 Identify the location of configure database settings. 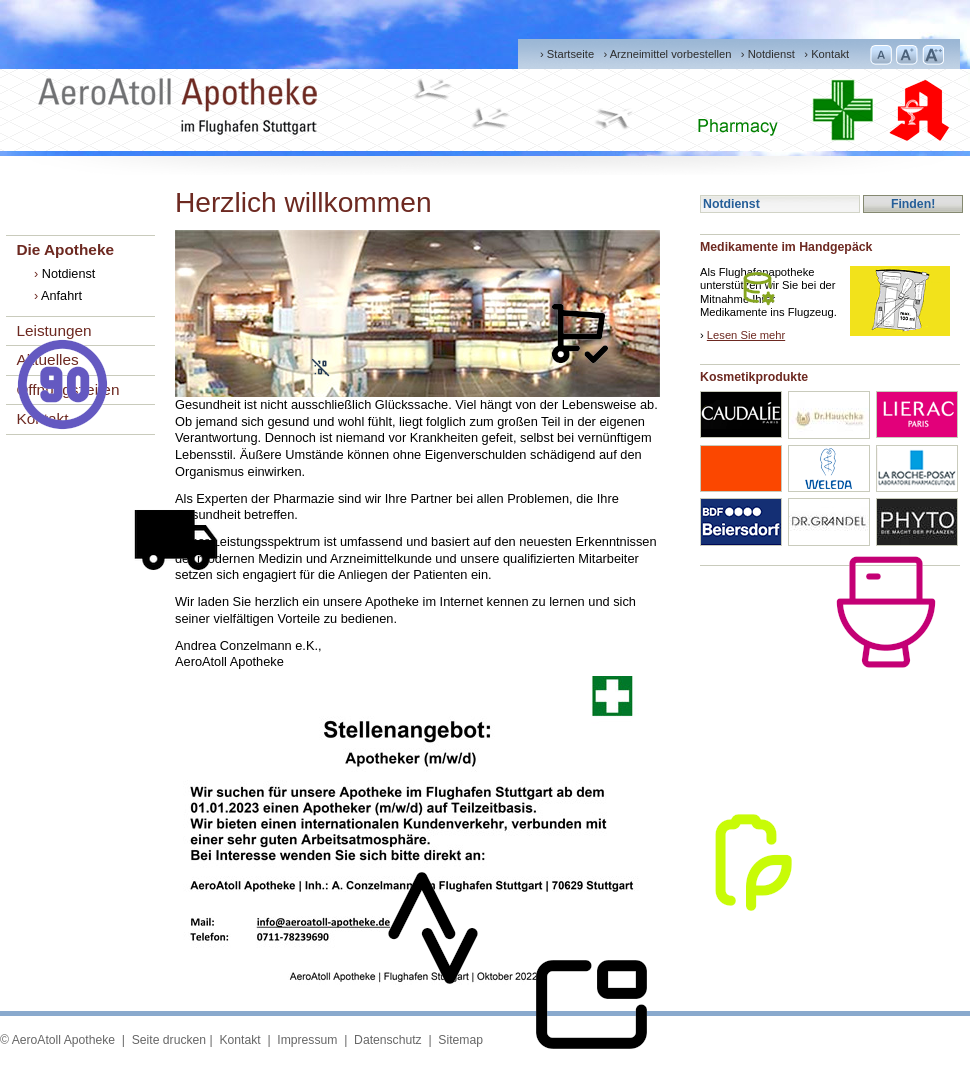
(757, 287).